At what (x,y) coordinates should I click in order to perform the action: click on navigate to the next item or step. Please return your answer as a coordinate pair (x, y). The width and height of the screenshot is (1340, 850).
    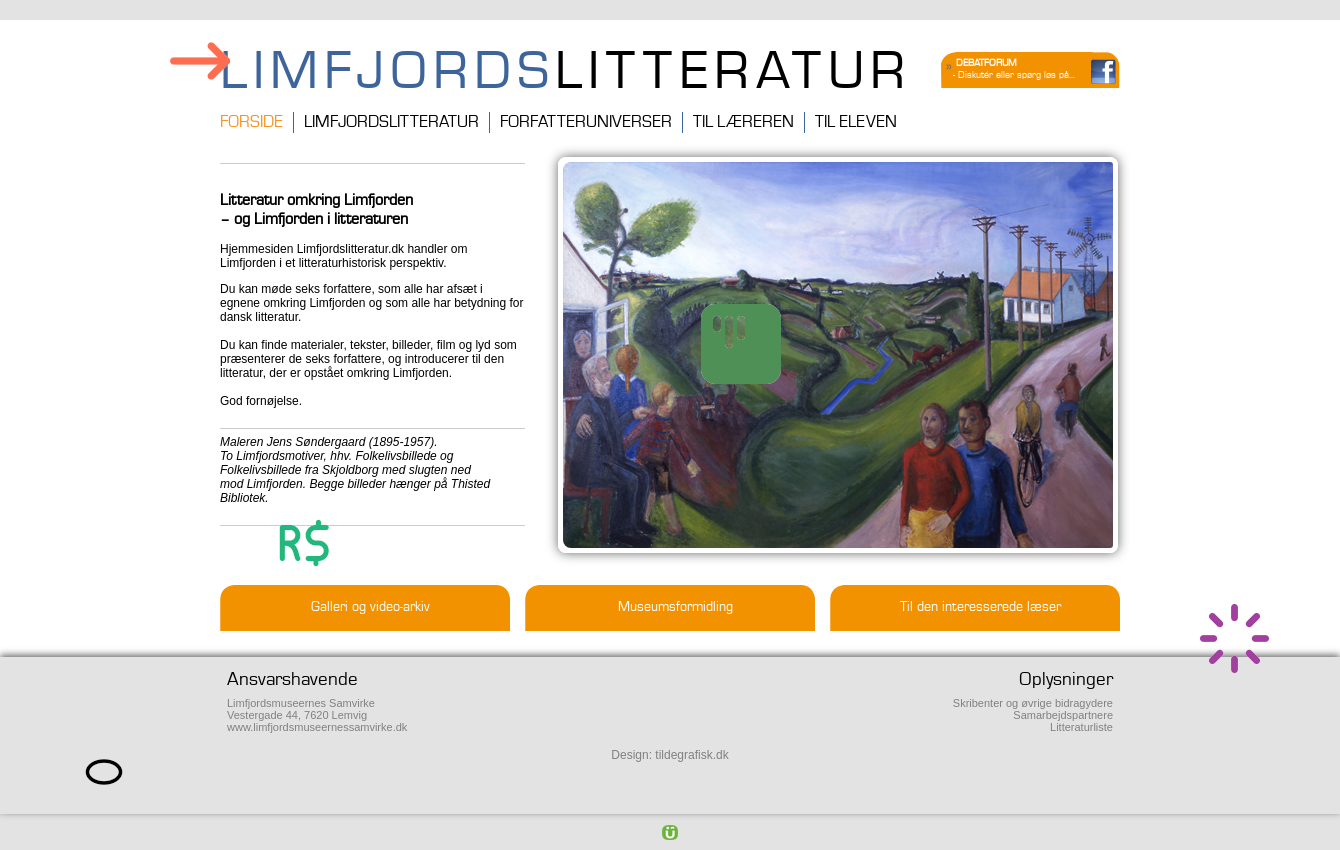
    Looking at the image, I should click on (200, 61).